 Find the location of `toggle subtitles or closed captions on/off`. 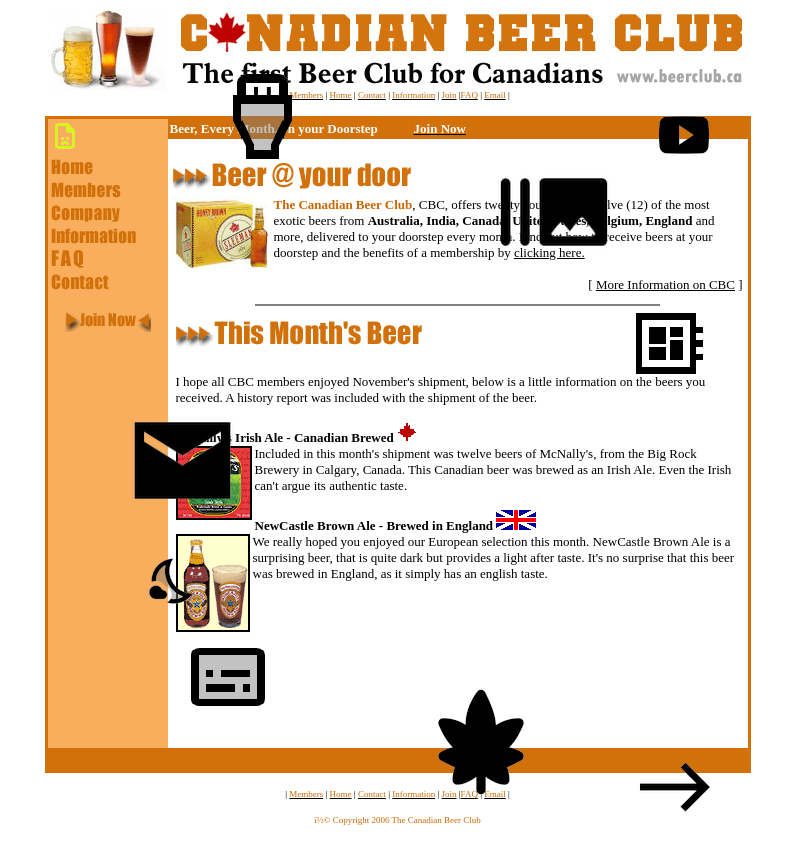

toggle subtitles or closed captions on/off is located at coordinates (228, 677).